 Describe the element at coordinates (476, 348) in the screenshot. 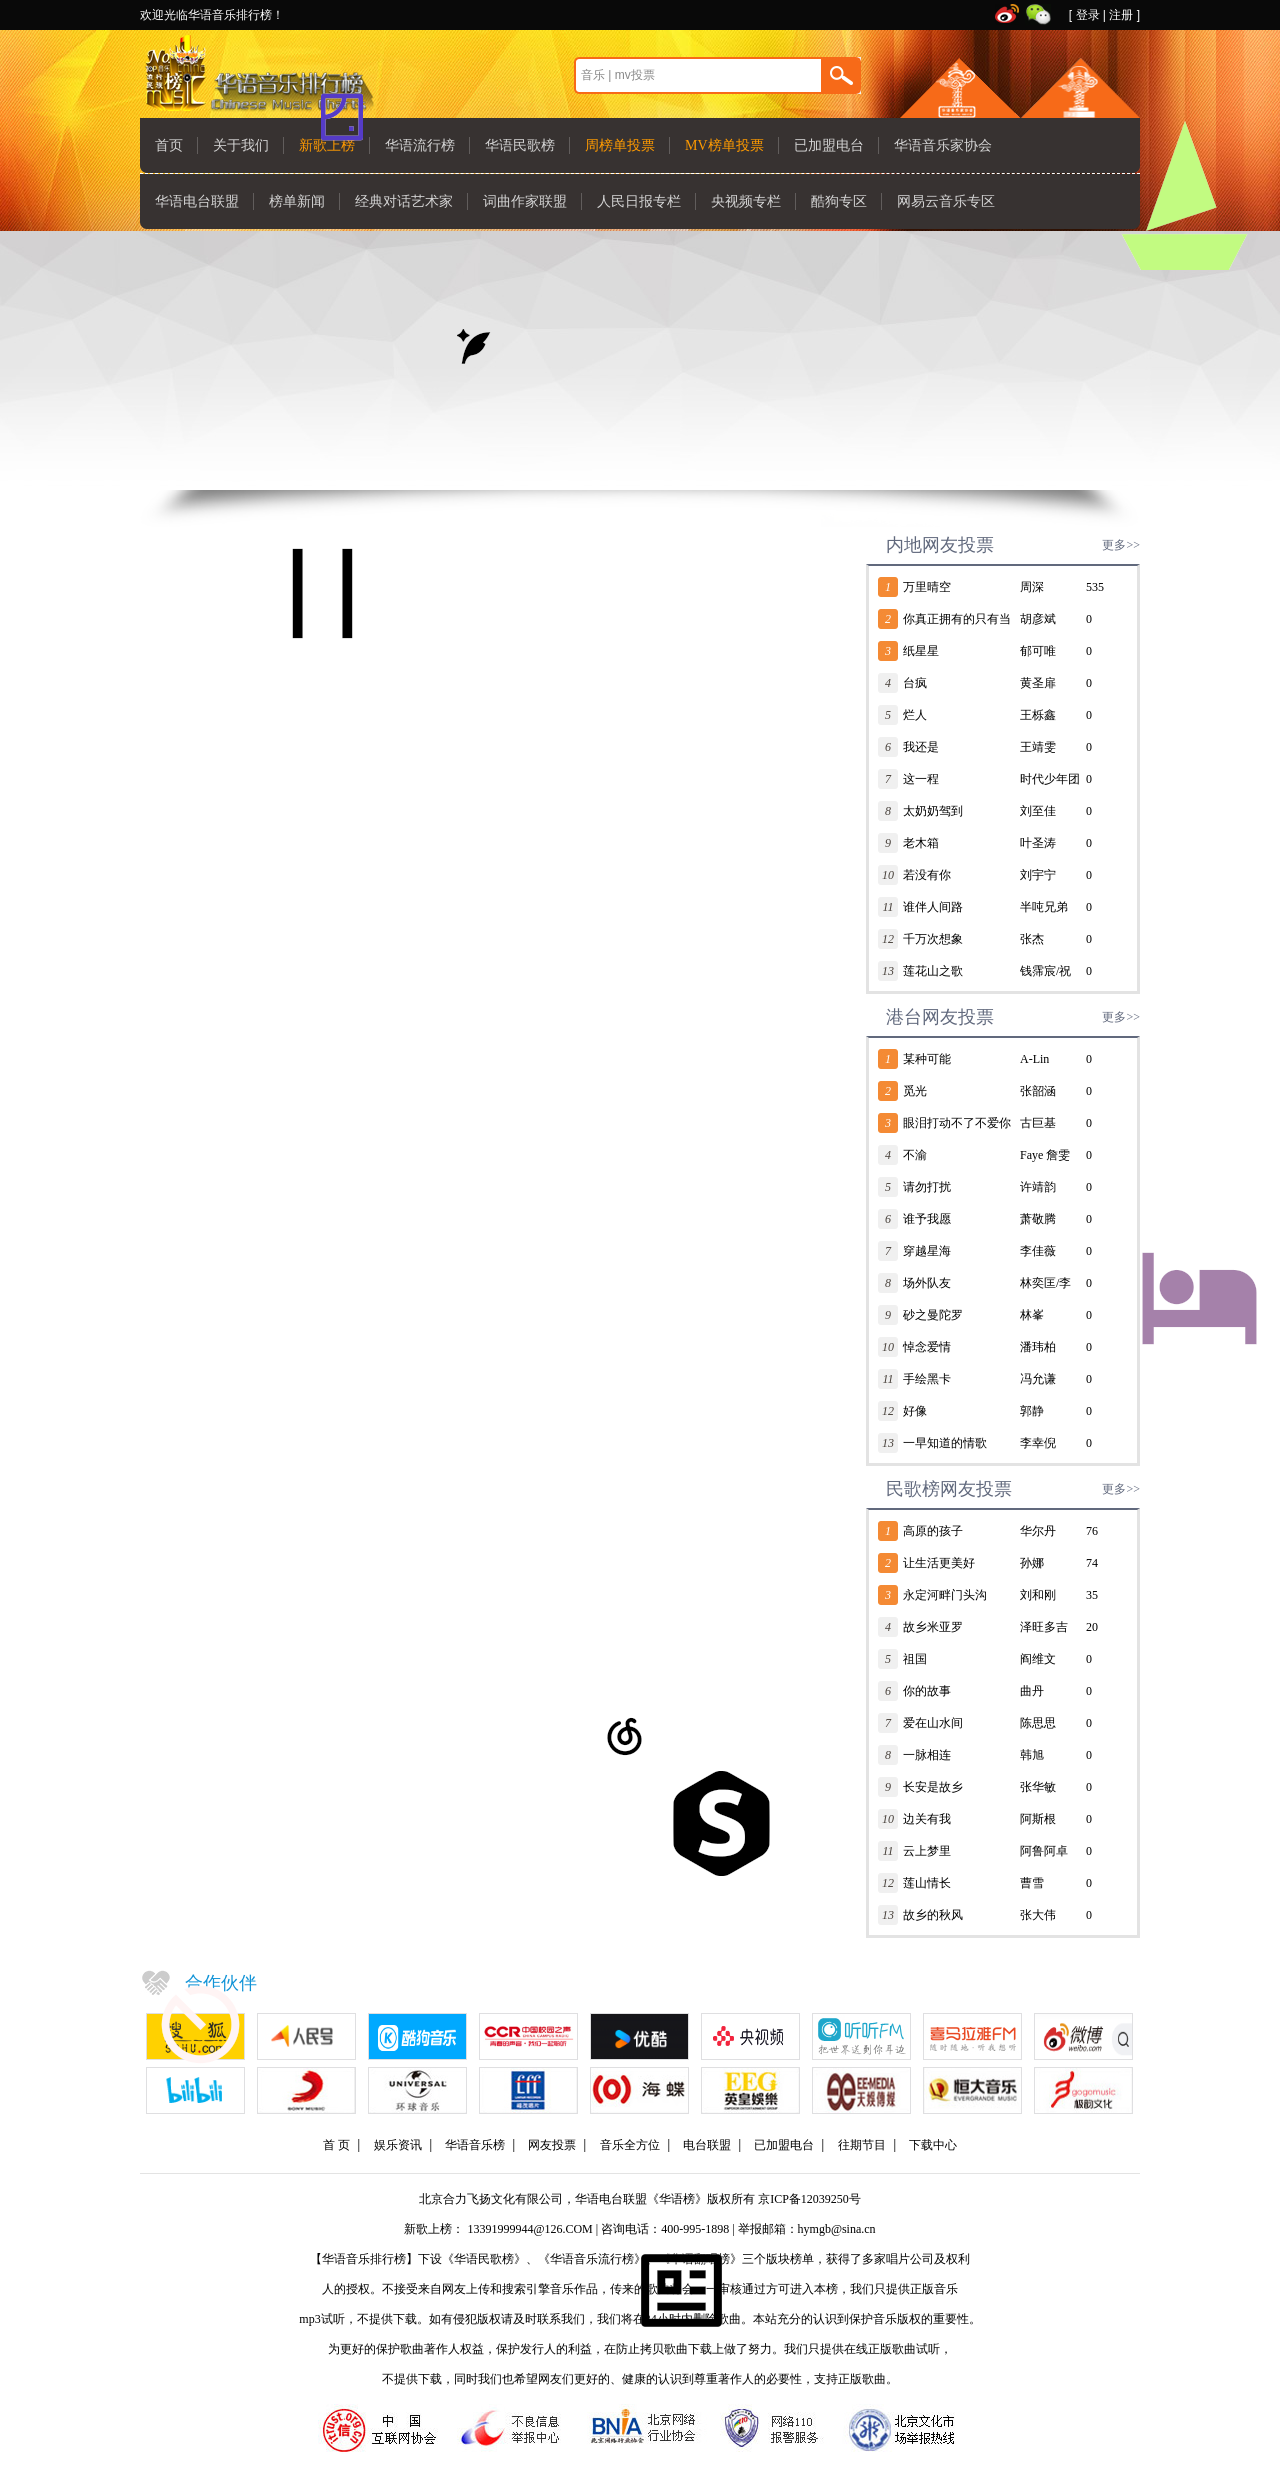

I see `compose with AI writing assistance` at that location.